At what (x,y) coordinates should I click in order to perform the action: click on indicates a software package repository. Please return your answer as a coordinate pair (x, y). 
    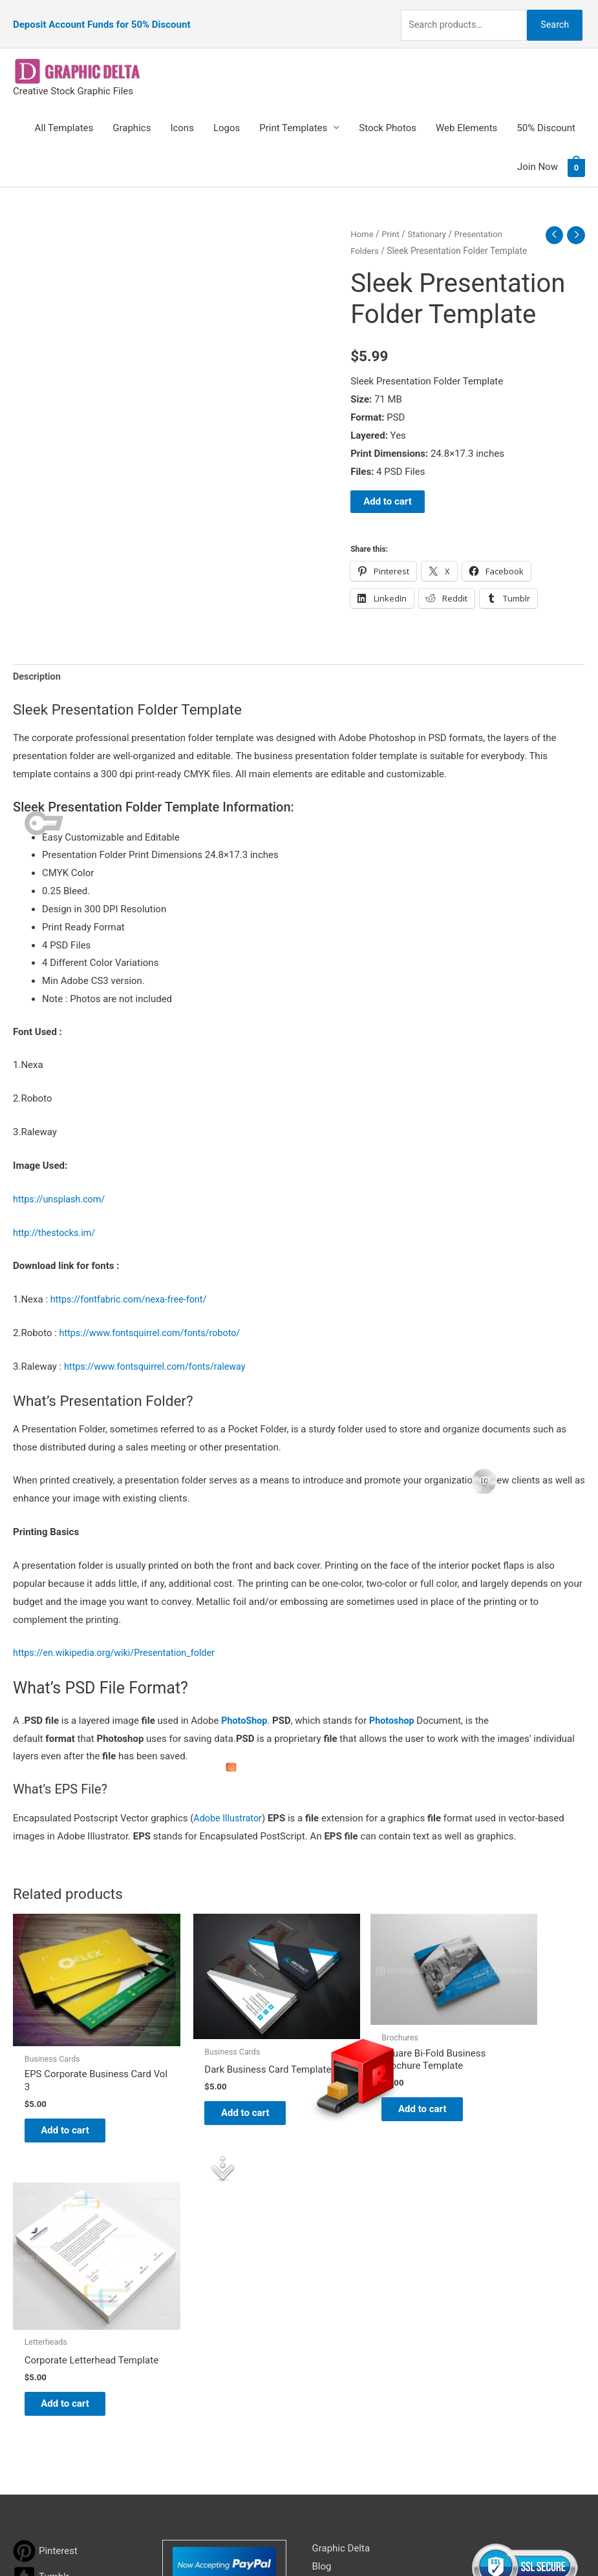
    Looking at the image, I should click on (355, 2077).